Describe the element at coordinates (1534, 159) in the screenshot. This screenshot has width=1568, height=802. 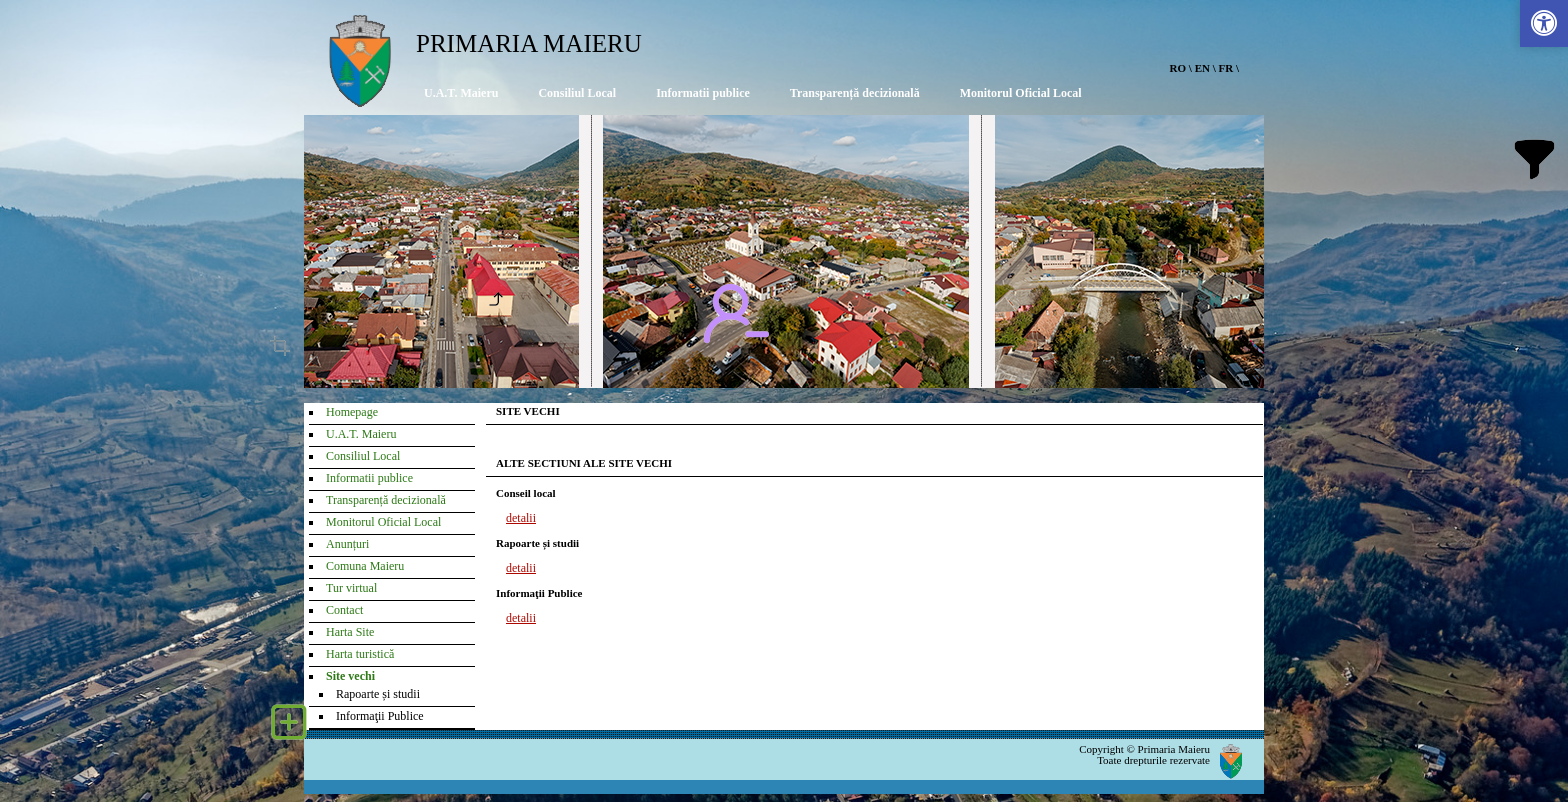
I see `filter or sort content` at that location.